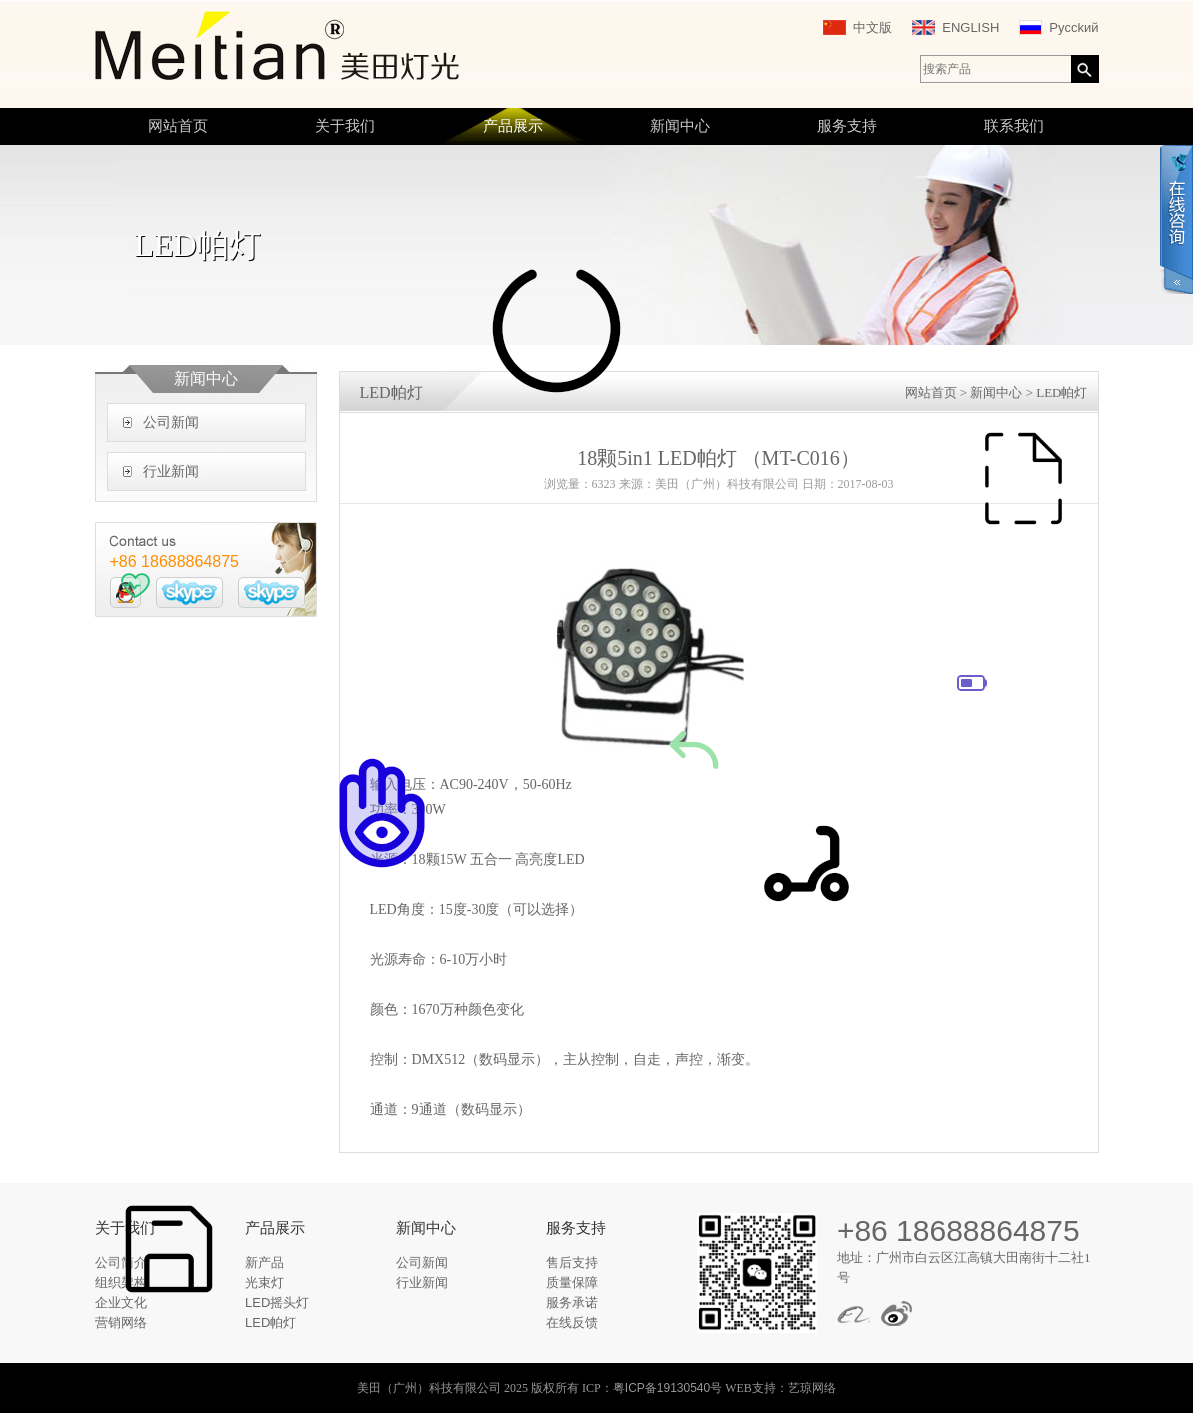  Describe the element at coordinates (169, 1249) in the screenshot. I see `save current file or document` at that location.